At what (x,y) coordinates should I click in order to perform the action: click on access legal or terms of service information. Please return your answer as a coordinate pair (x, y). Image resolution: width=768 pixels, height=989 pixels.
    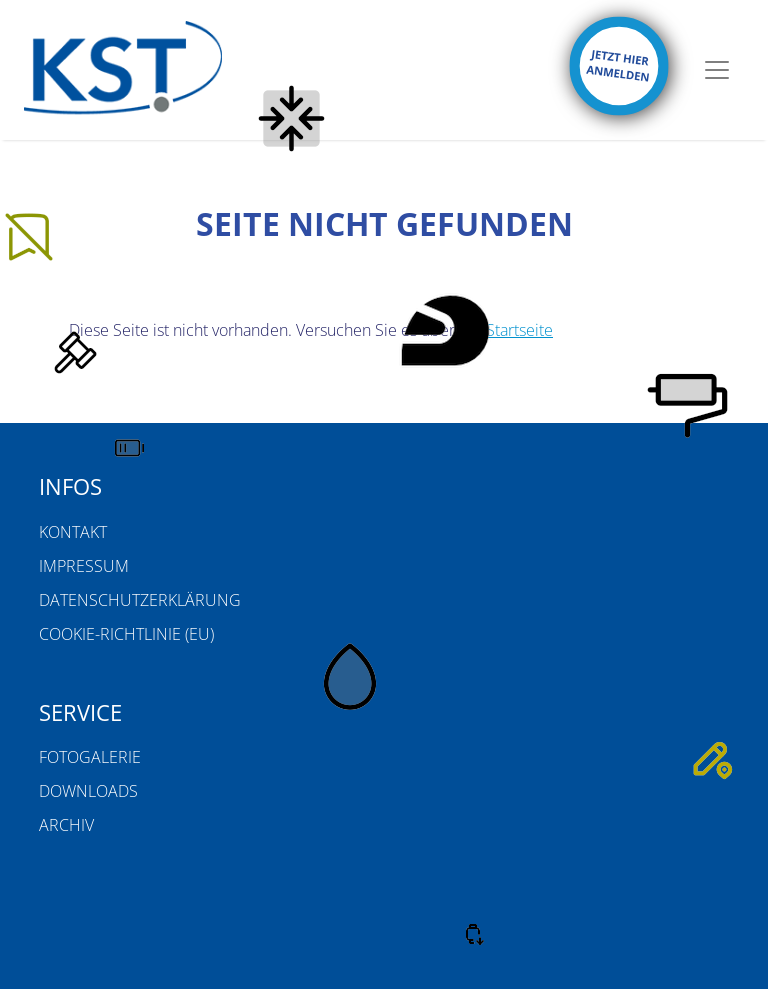
    Looking at the image, I should click on (74, 354).